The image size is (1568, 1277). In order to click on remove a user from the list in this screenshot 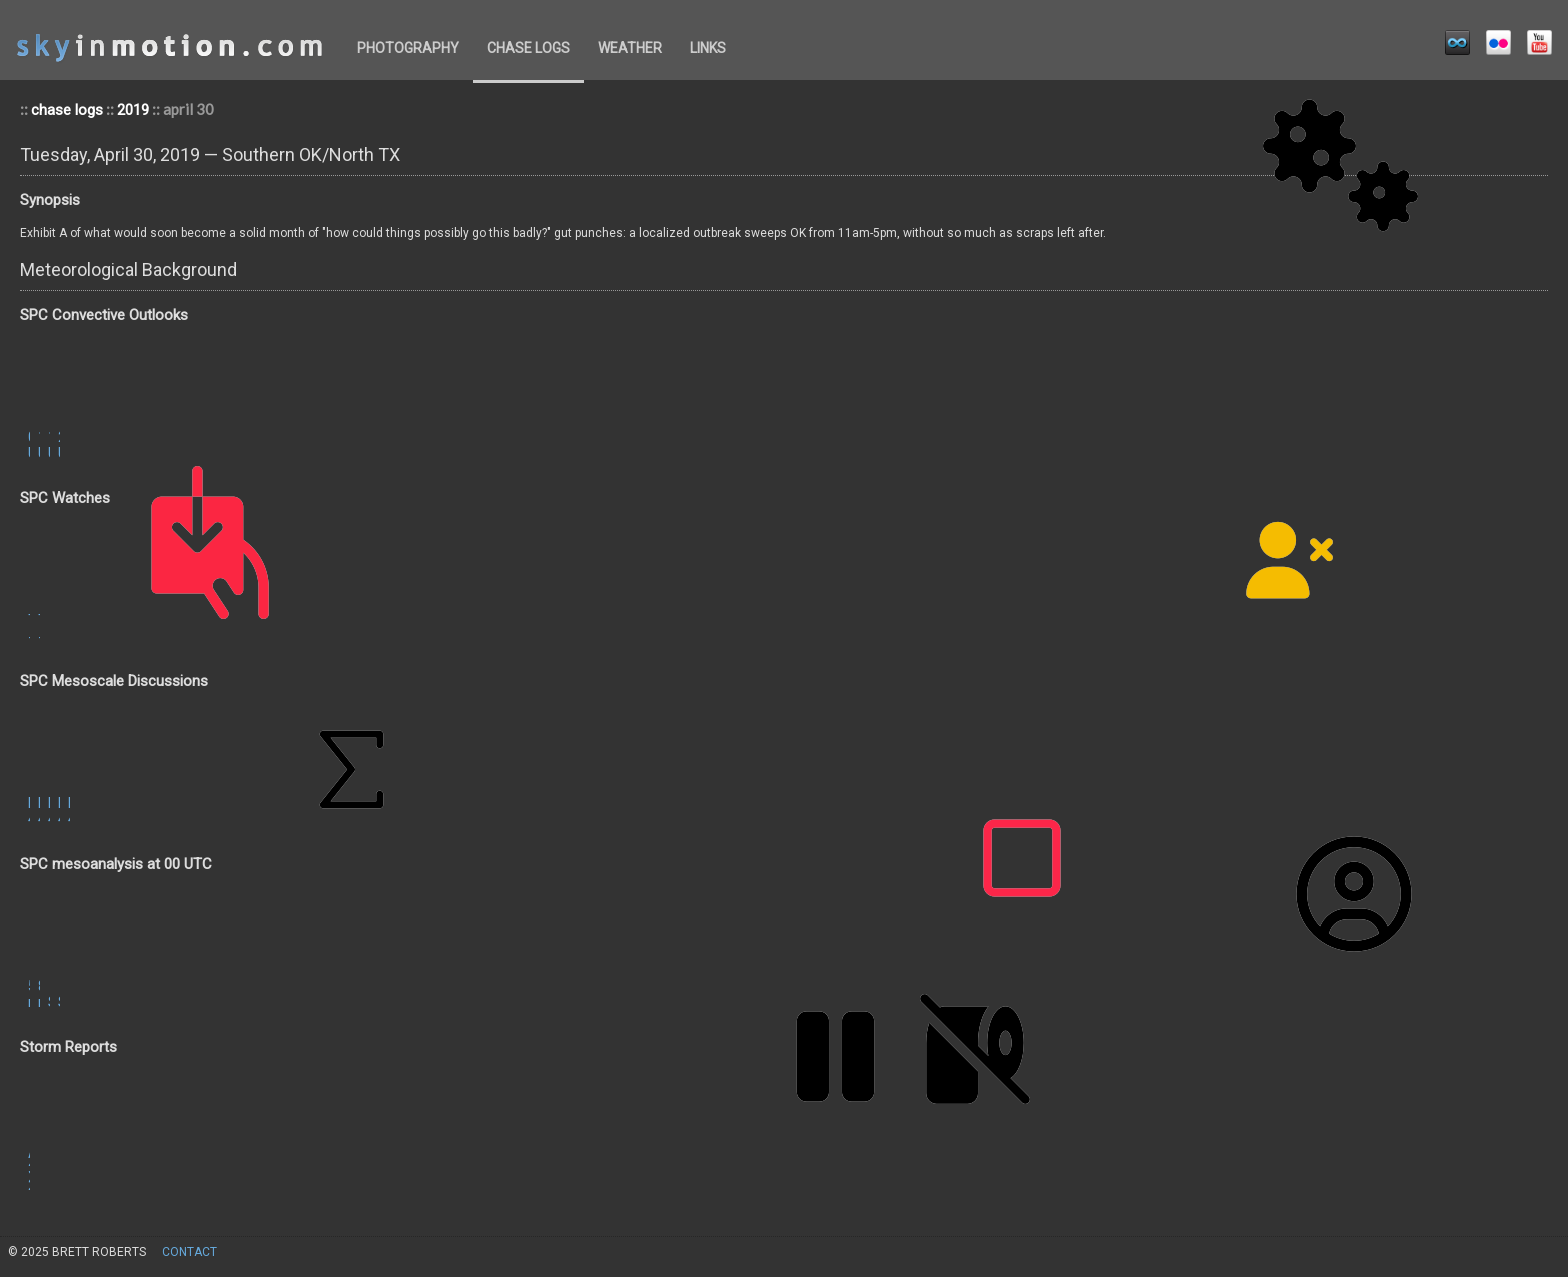, I will do `click(1287, 559)`.